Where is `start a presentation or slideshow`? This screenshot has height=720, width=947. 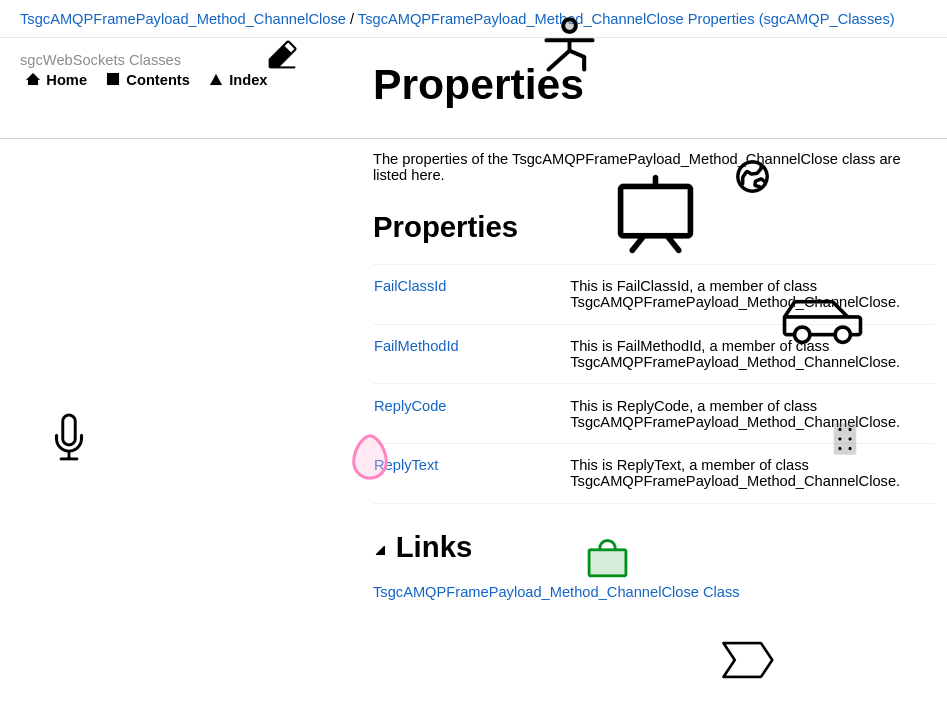 start a presentation or slideshow is located at coordinates (655, 215).